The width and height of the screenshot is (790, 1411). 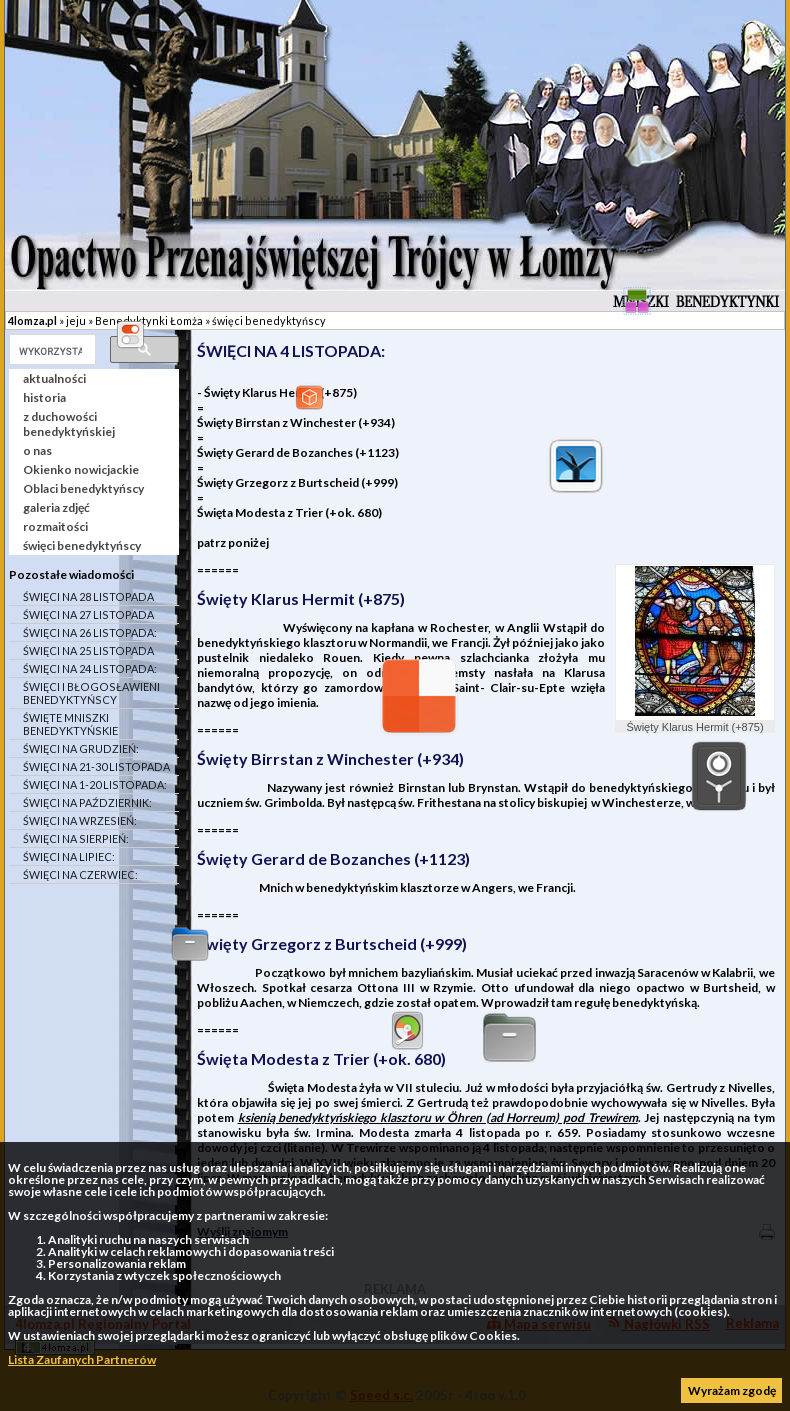 What do you see at coordinates (309, 396) in the screenshot?
I see `3ds format 3d model file` at bounding box center [309, 396].